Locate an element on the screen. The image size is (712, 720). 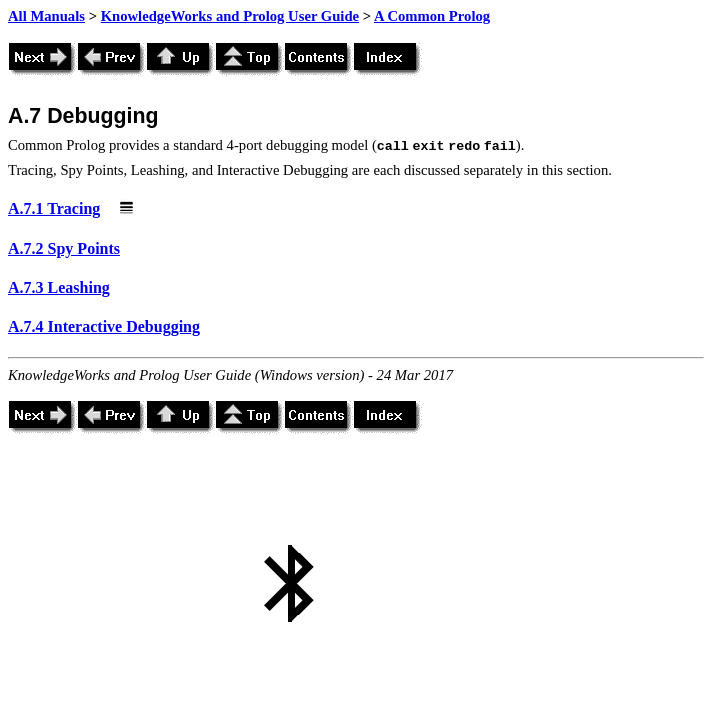
adjust line thickness or stroke weight is located at coordinates (126, 207).